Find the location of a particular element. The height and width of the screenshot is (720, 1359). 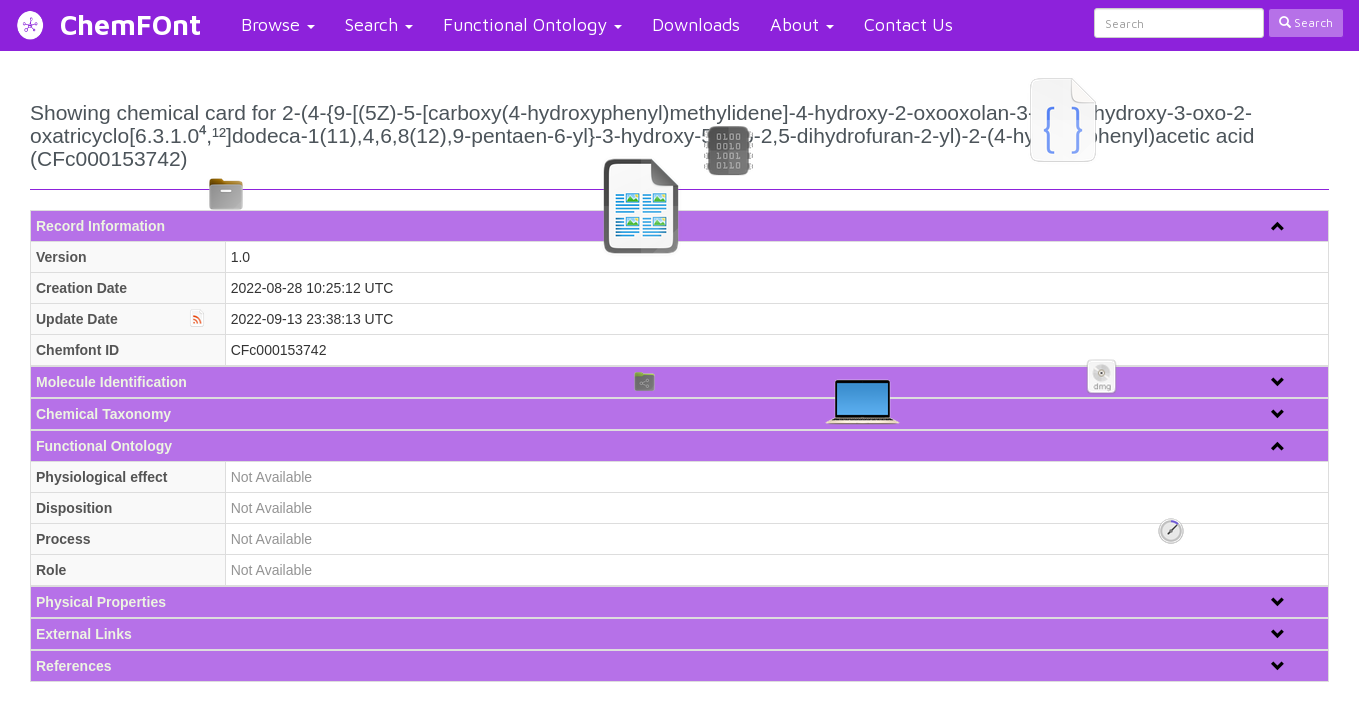

firmware file or binary data is located at coordinates (728, 150).